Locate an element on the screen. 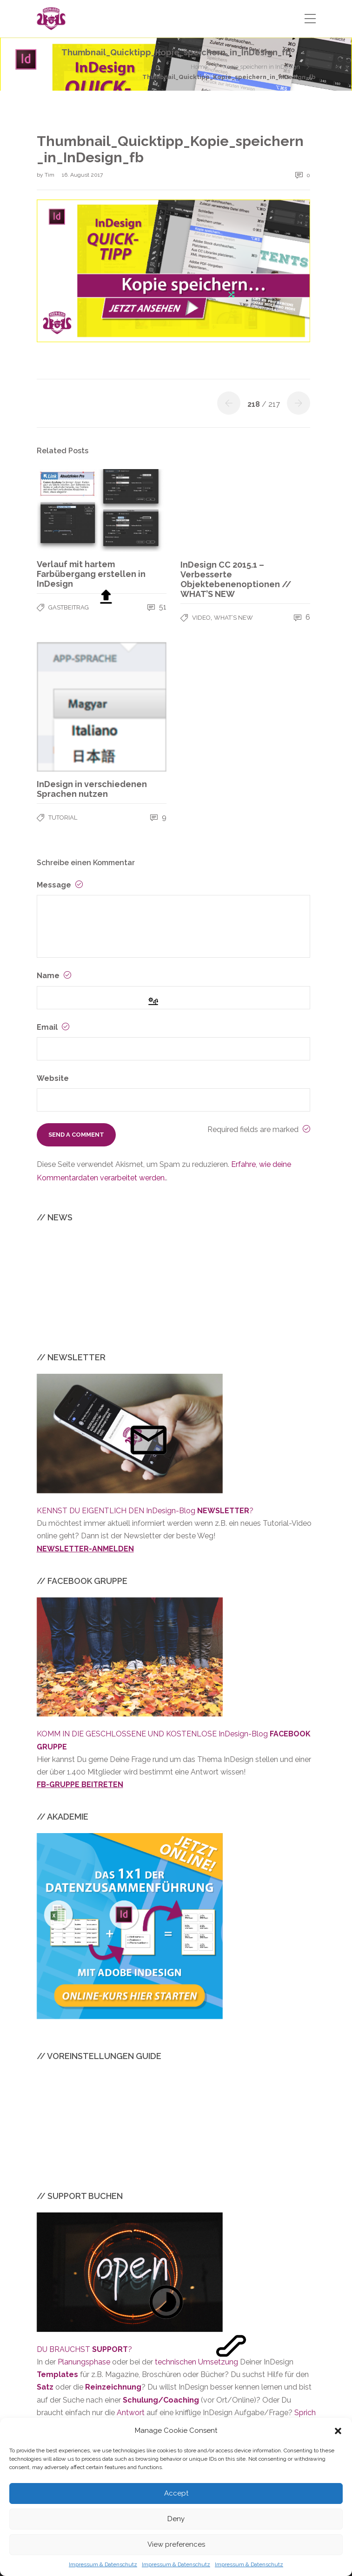  indicates drought or dry weather conditions is located at coordinates (153, 1001).